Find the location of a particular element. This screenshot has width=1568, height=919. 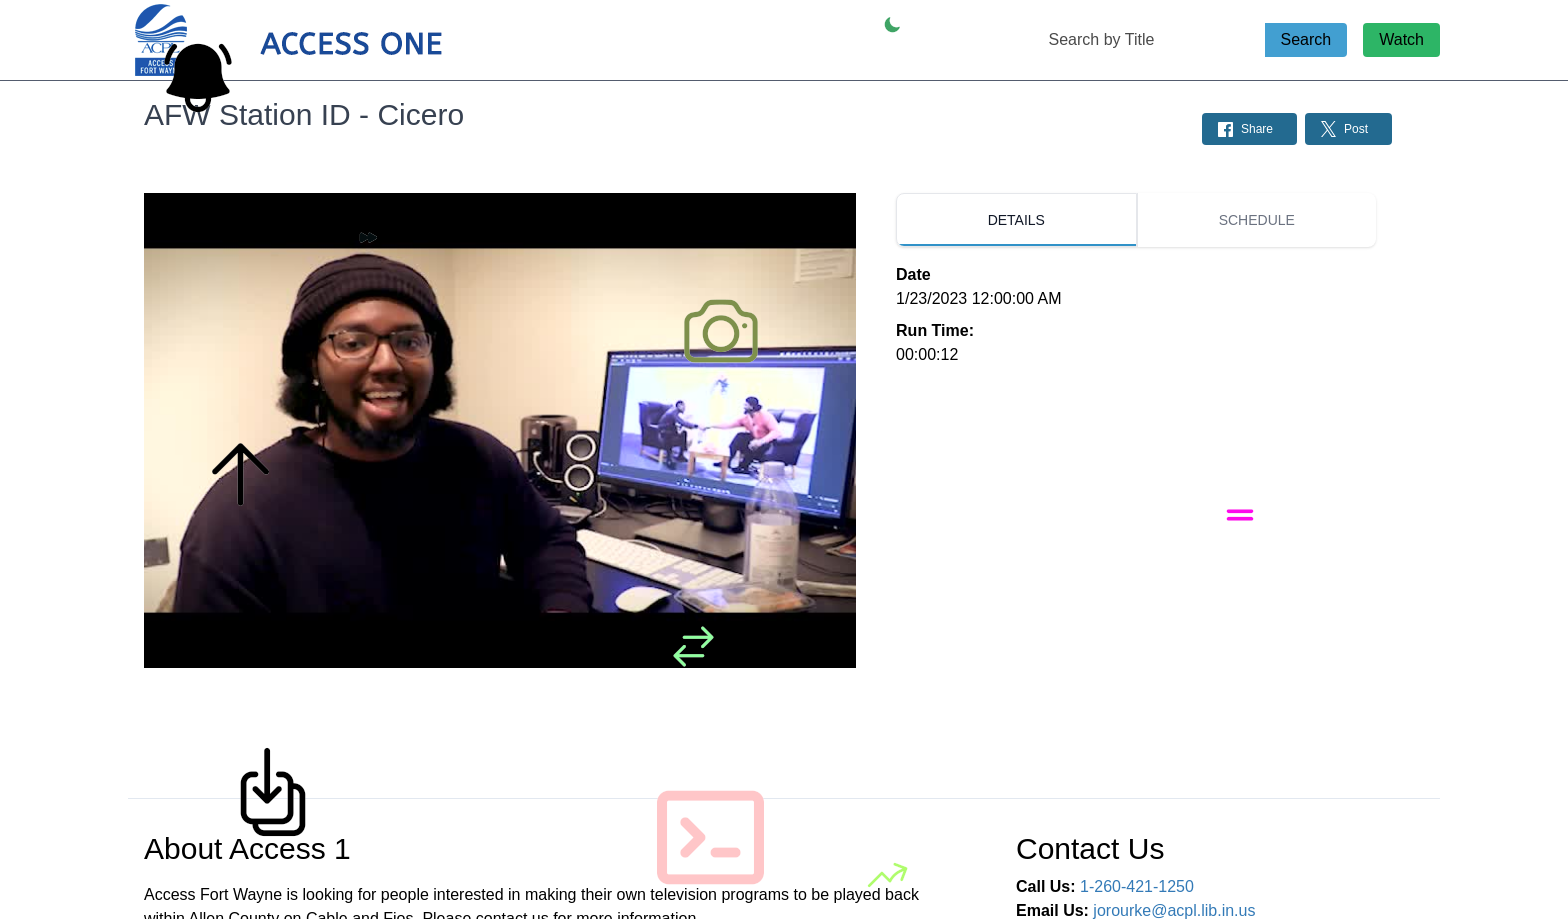

open the command line terminal is located at coordinates (710, 837).